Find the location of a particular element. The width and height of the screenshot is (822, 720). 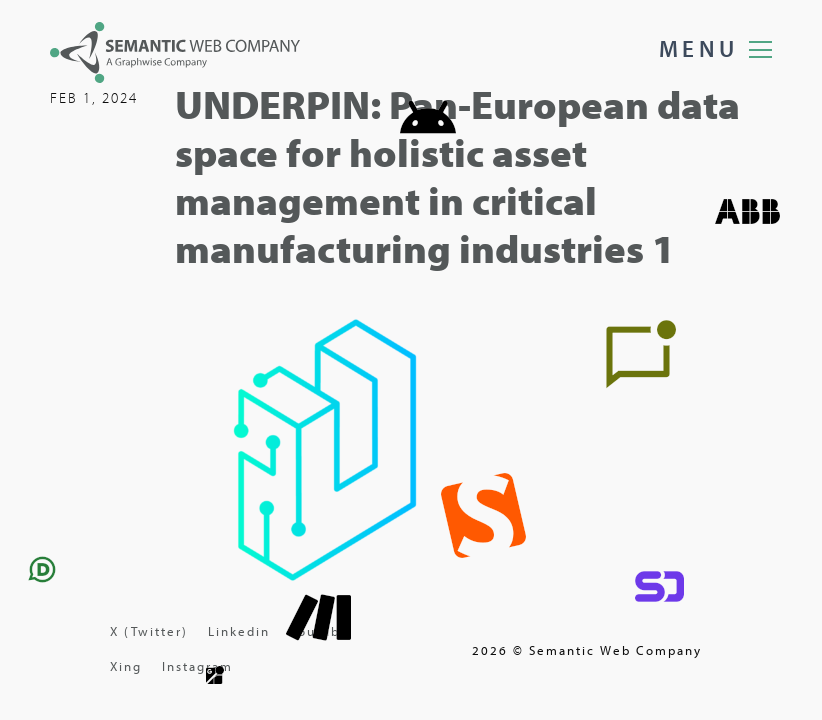

Make automation platform logo is located at coordinates (318, 617).